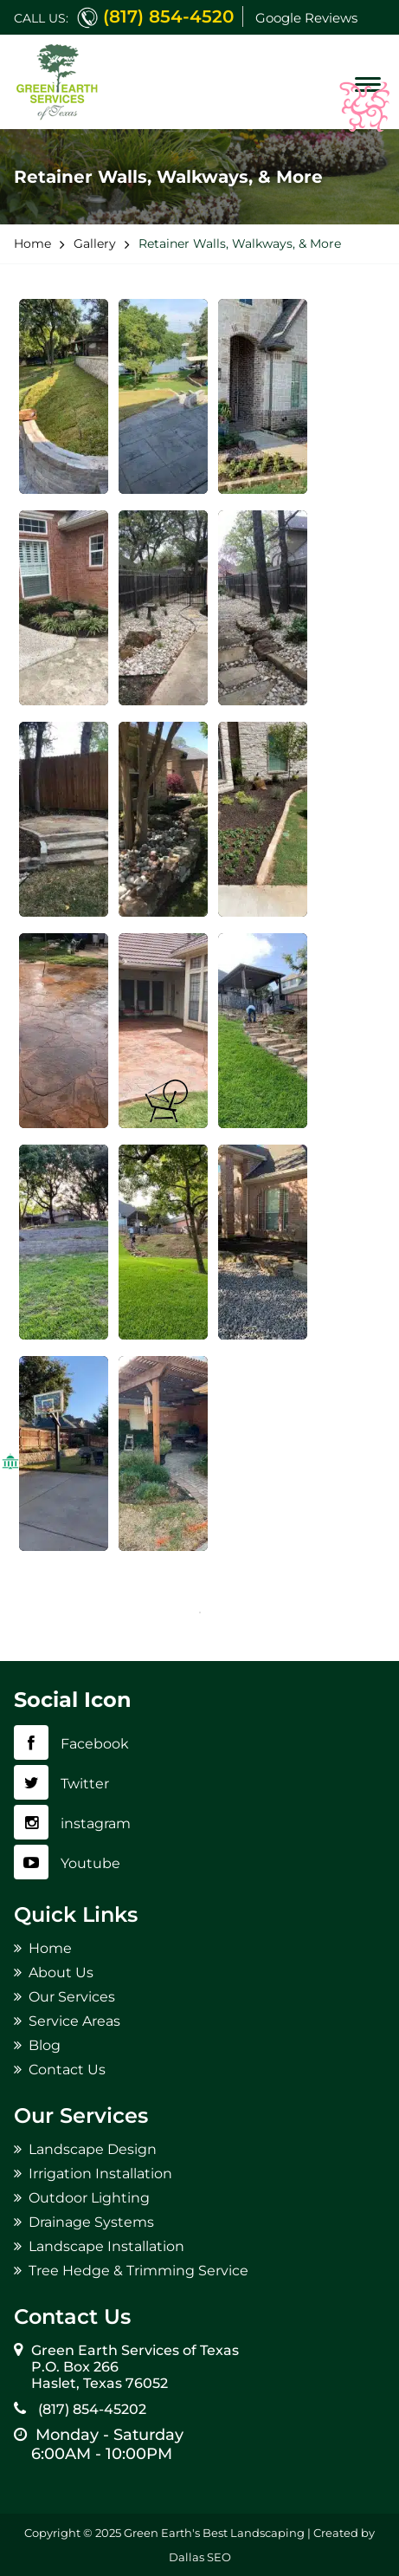 Image resolution: width=399 pixels, height=2576 pixels. What do you see at coordinates (10, 1461) in the screenshot?
I see `access government or civic services` at bounding box center [10, 1461].